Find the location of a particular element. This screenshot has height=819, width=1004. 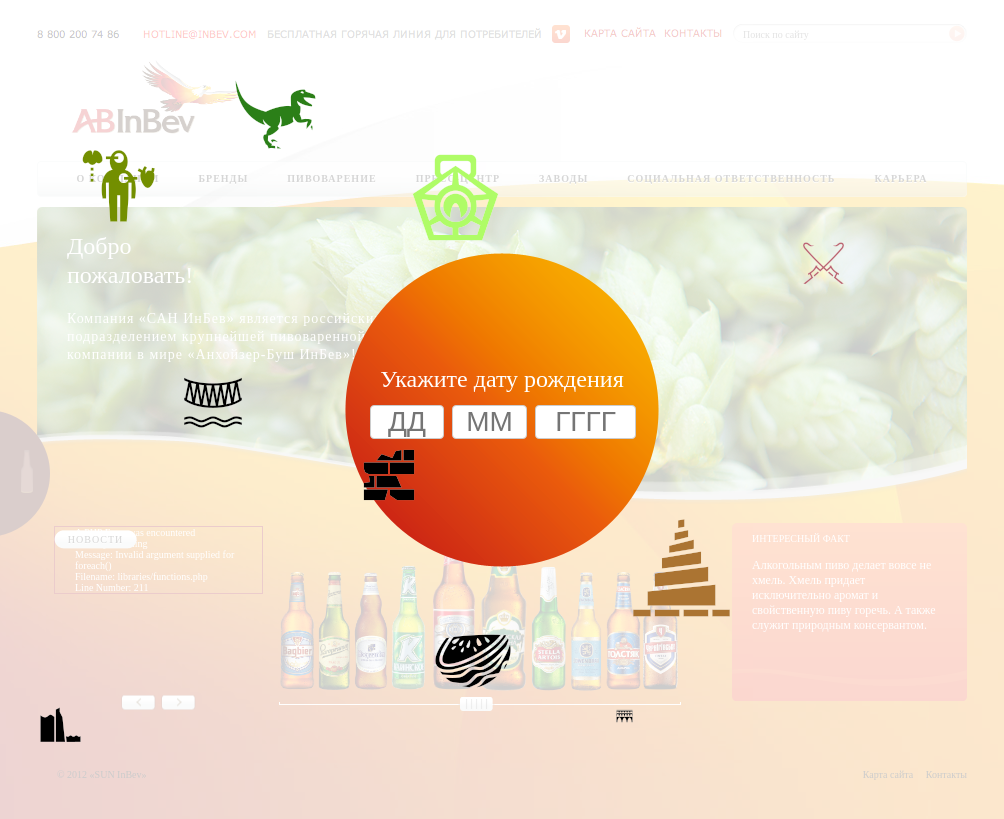

select watermelon flavor or ingredient is located at coordinates (473, 661).